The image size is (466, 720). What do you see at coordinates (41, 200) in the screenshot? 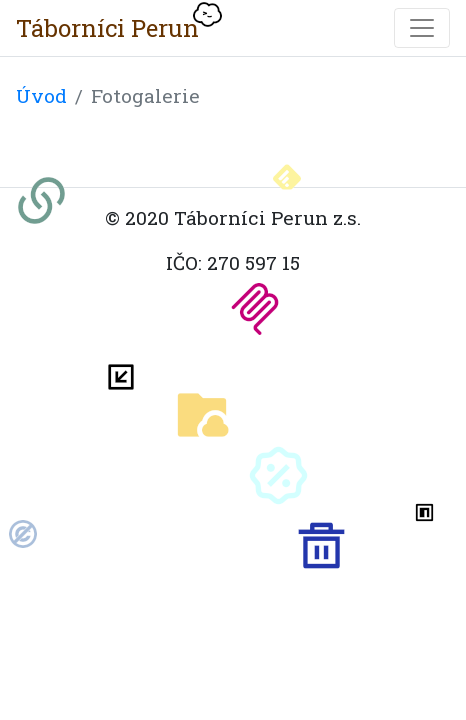
I see `view linked items or connections` at bounding box center [41, 200].